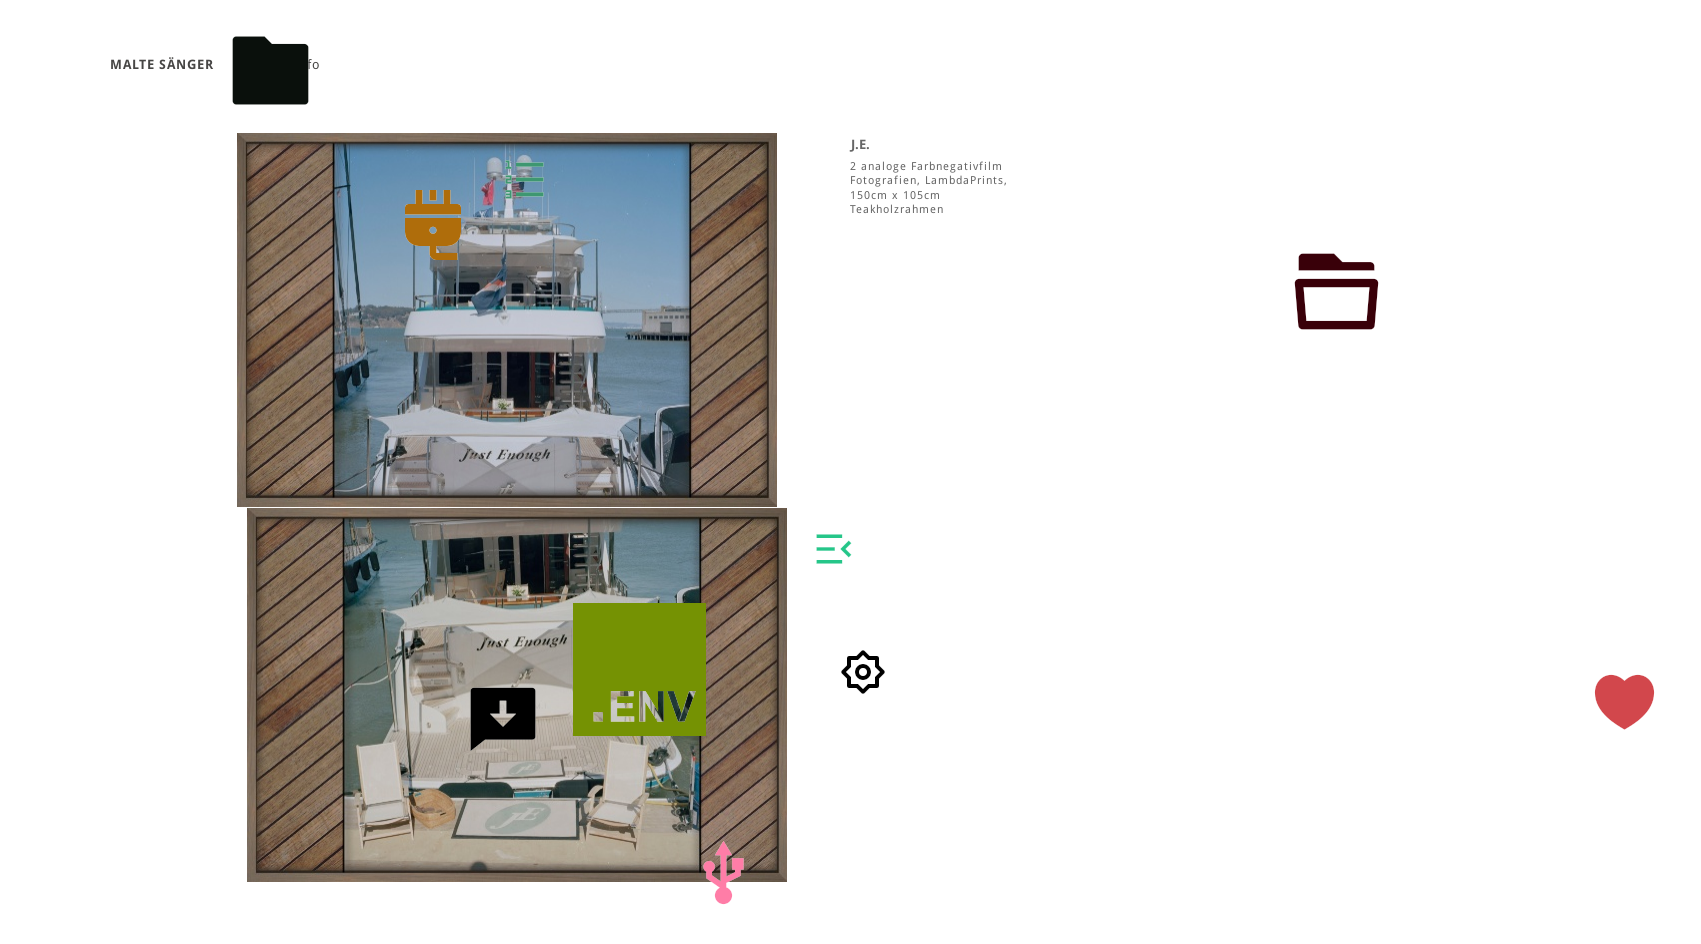 The image size is (1701, 944). Describe the element at coordinates (1624, 701) in the screenshot. I see `add to favorites` at that location.